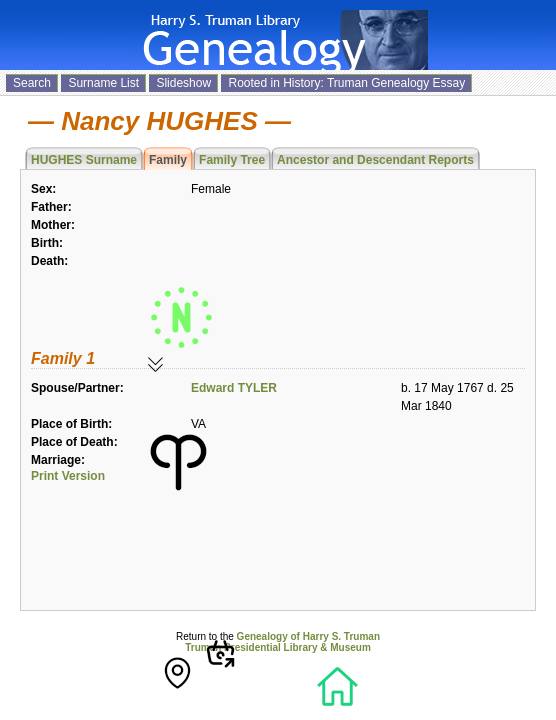 This screenshot has height=720, width=556. What do you see at coordinates (177, 672) in the screenshot?
I see `view or set a location on the map` at bounding box center [177, 672].